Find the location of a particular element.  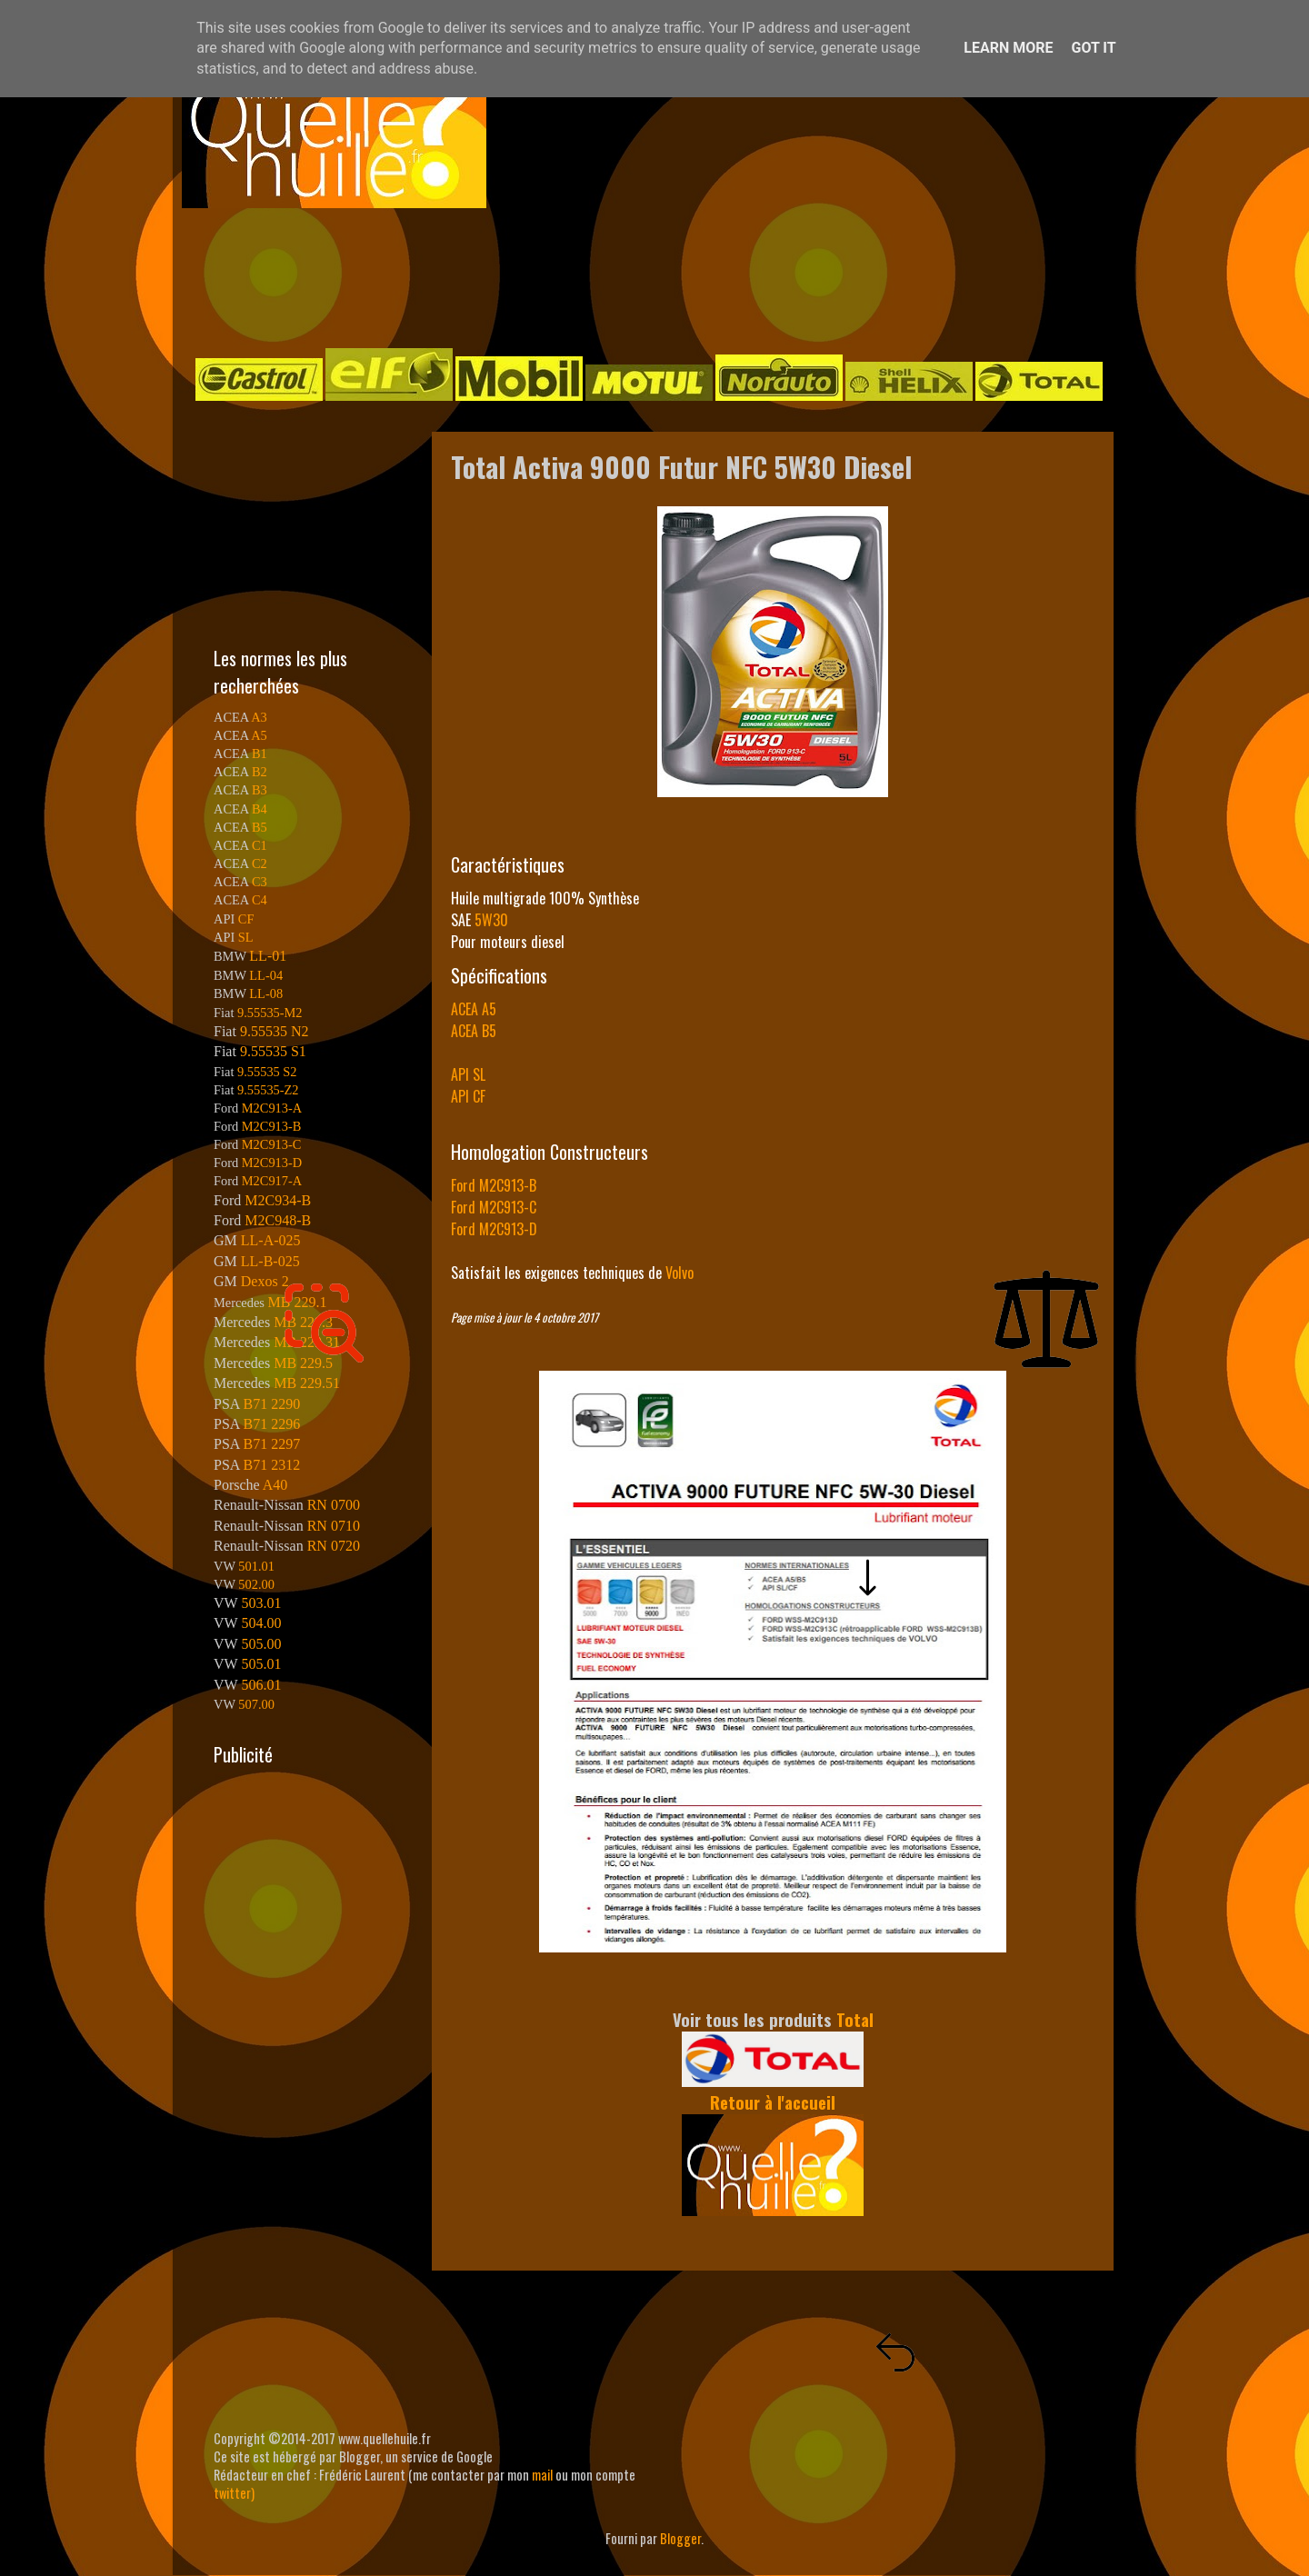

zoom out of selected area is located at coordinates (322, 1321).